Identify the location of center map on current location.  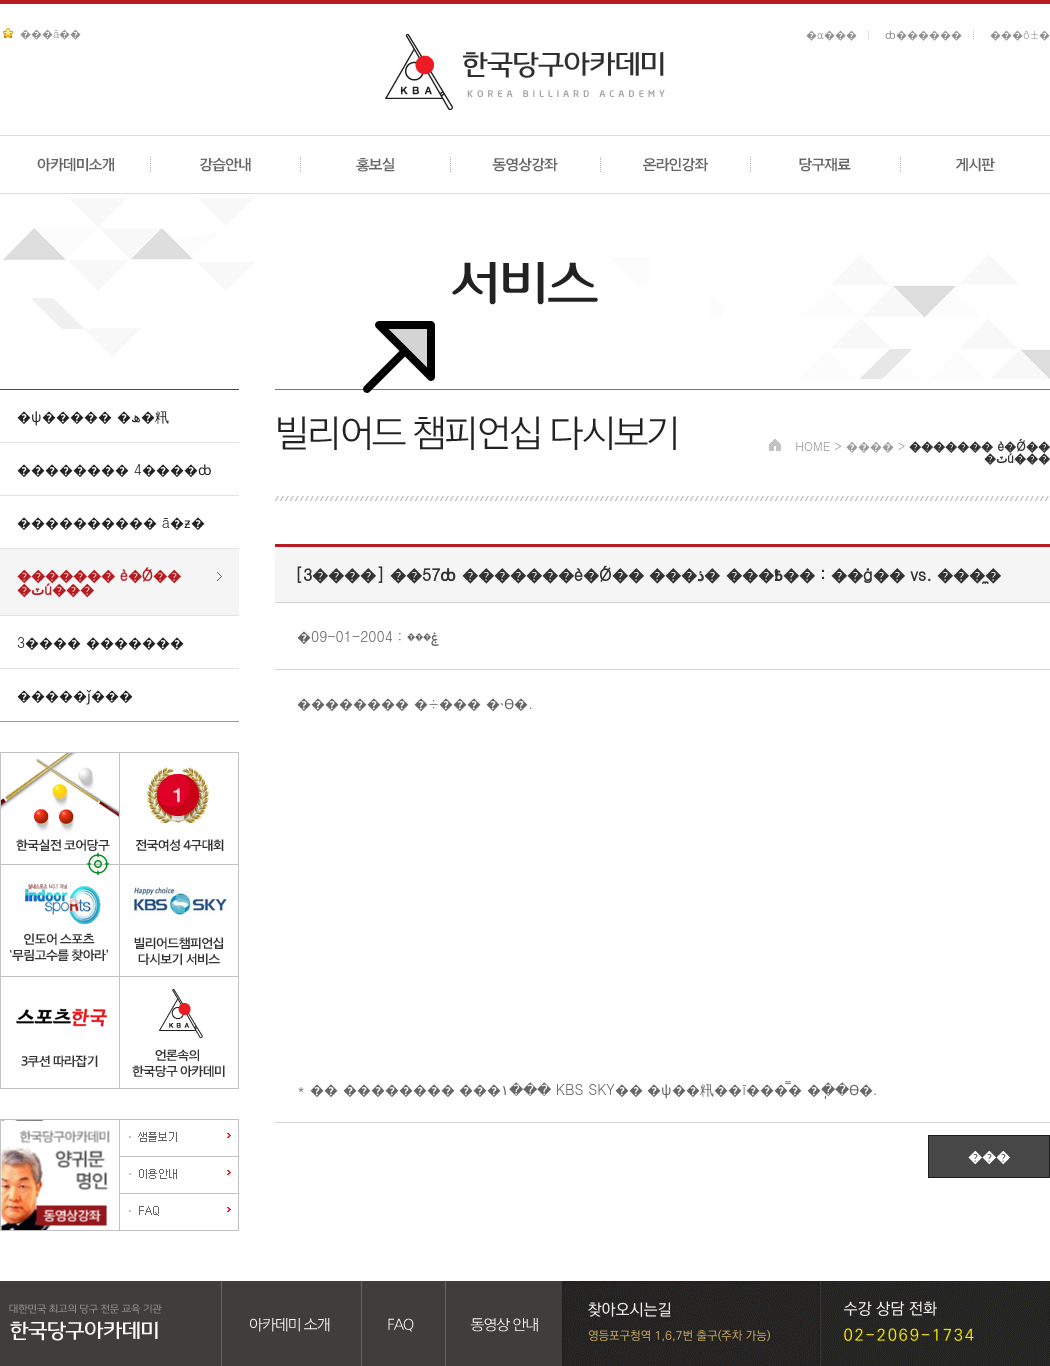
(98, 864).